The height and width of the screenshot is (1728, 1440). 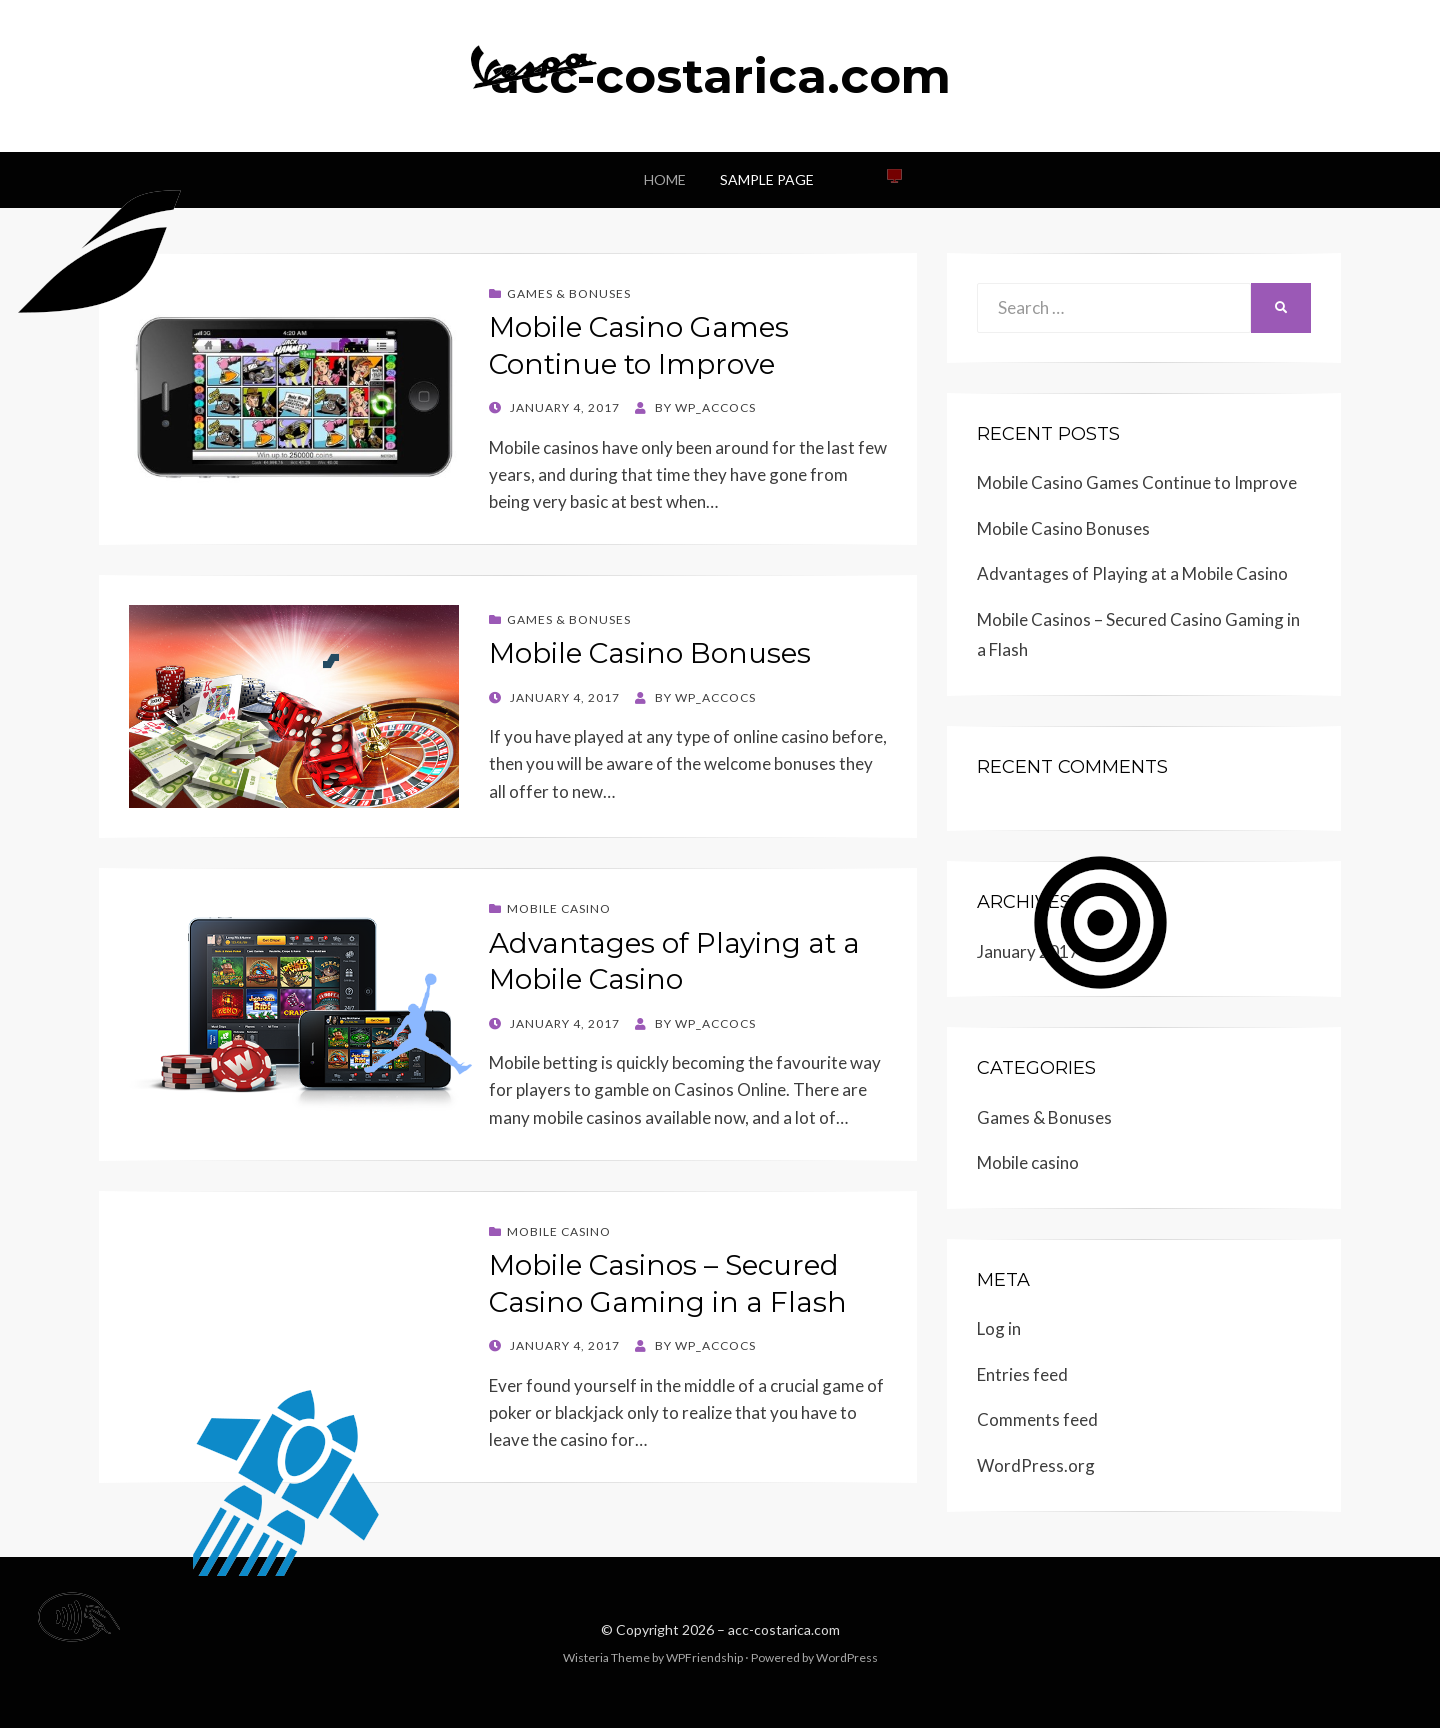 What do you see at coordinates (1100, 922) in the screenshot?
I see `activate focus mode` at bounding box center [1100, 922].